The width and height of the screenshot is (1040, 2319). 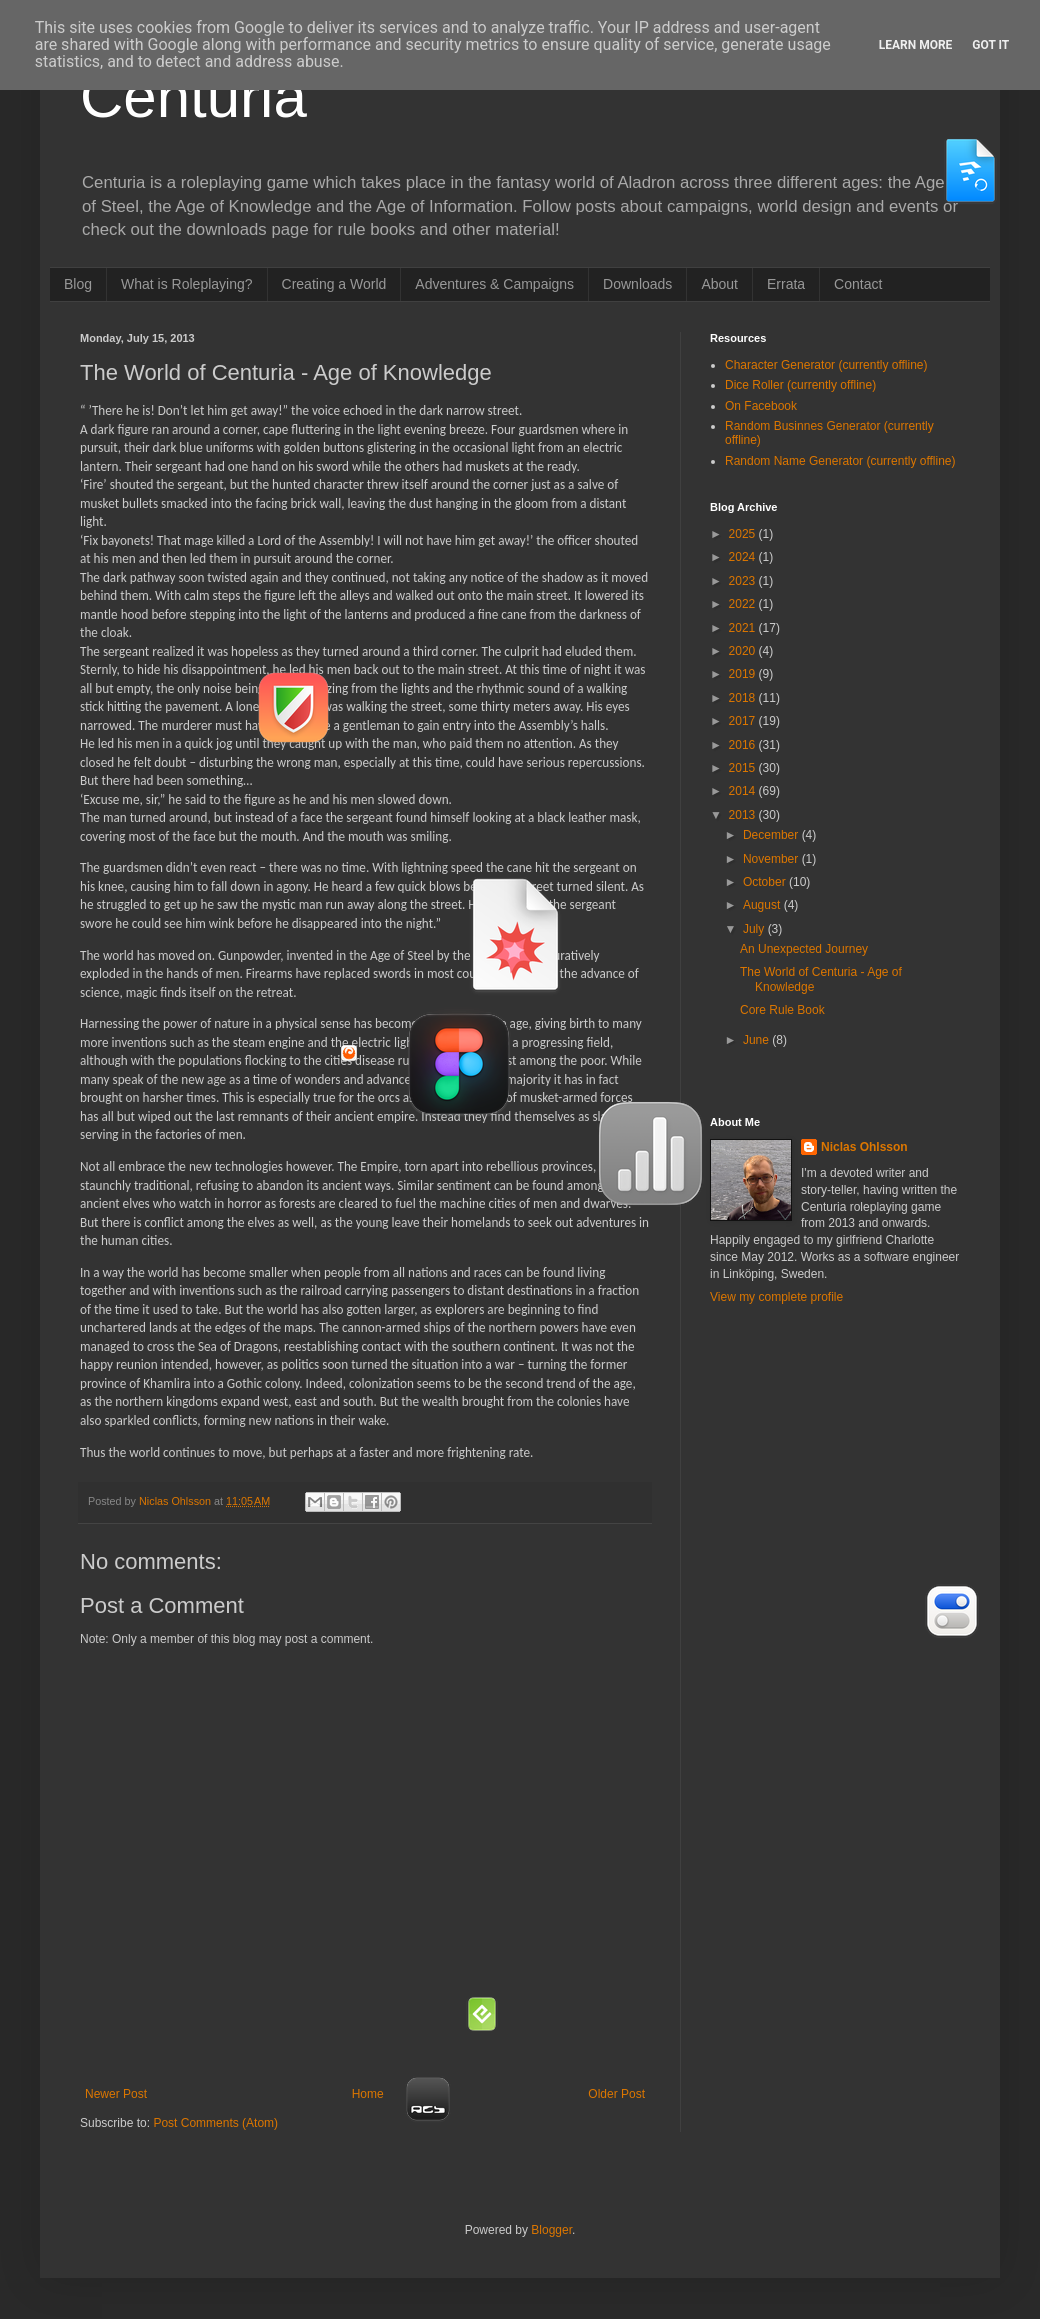 I want to click on open numbers spreadsheet app, so click(x=650, y=1153).